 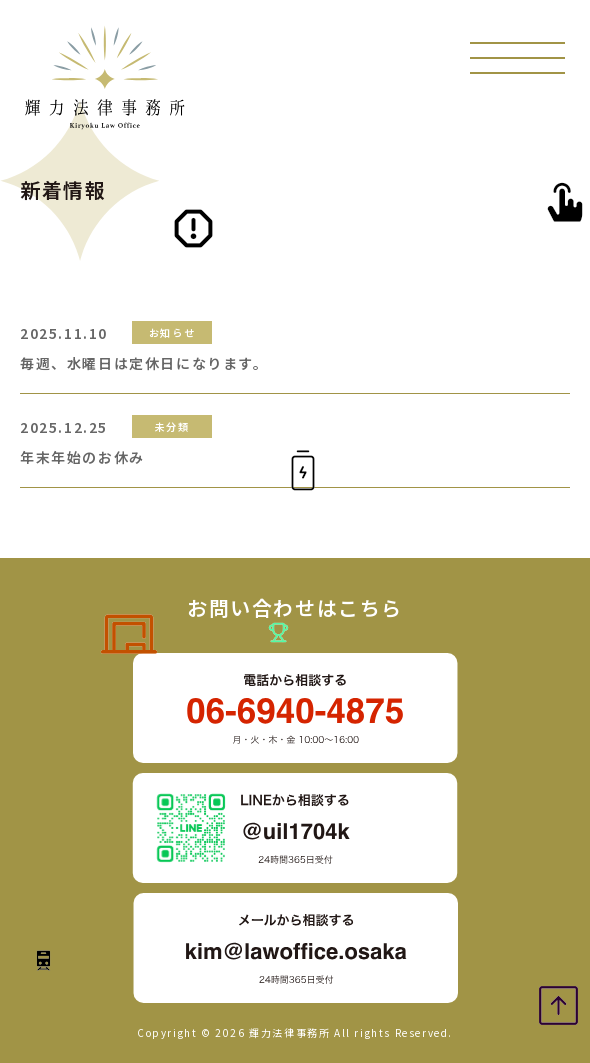 What do you see at coordinates (43, 960) in the screenshot?
I see `view subway or metro transit options` at bounding box center [43, 960].